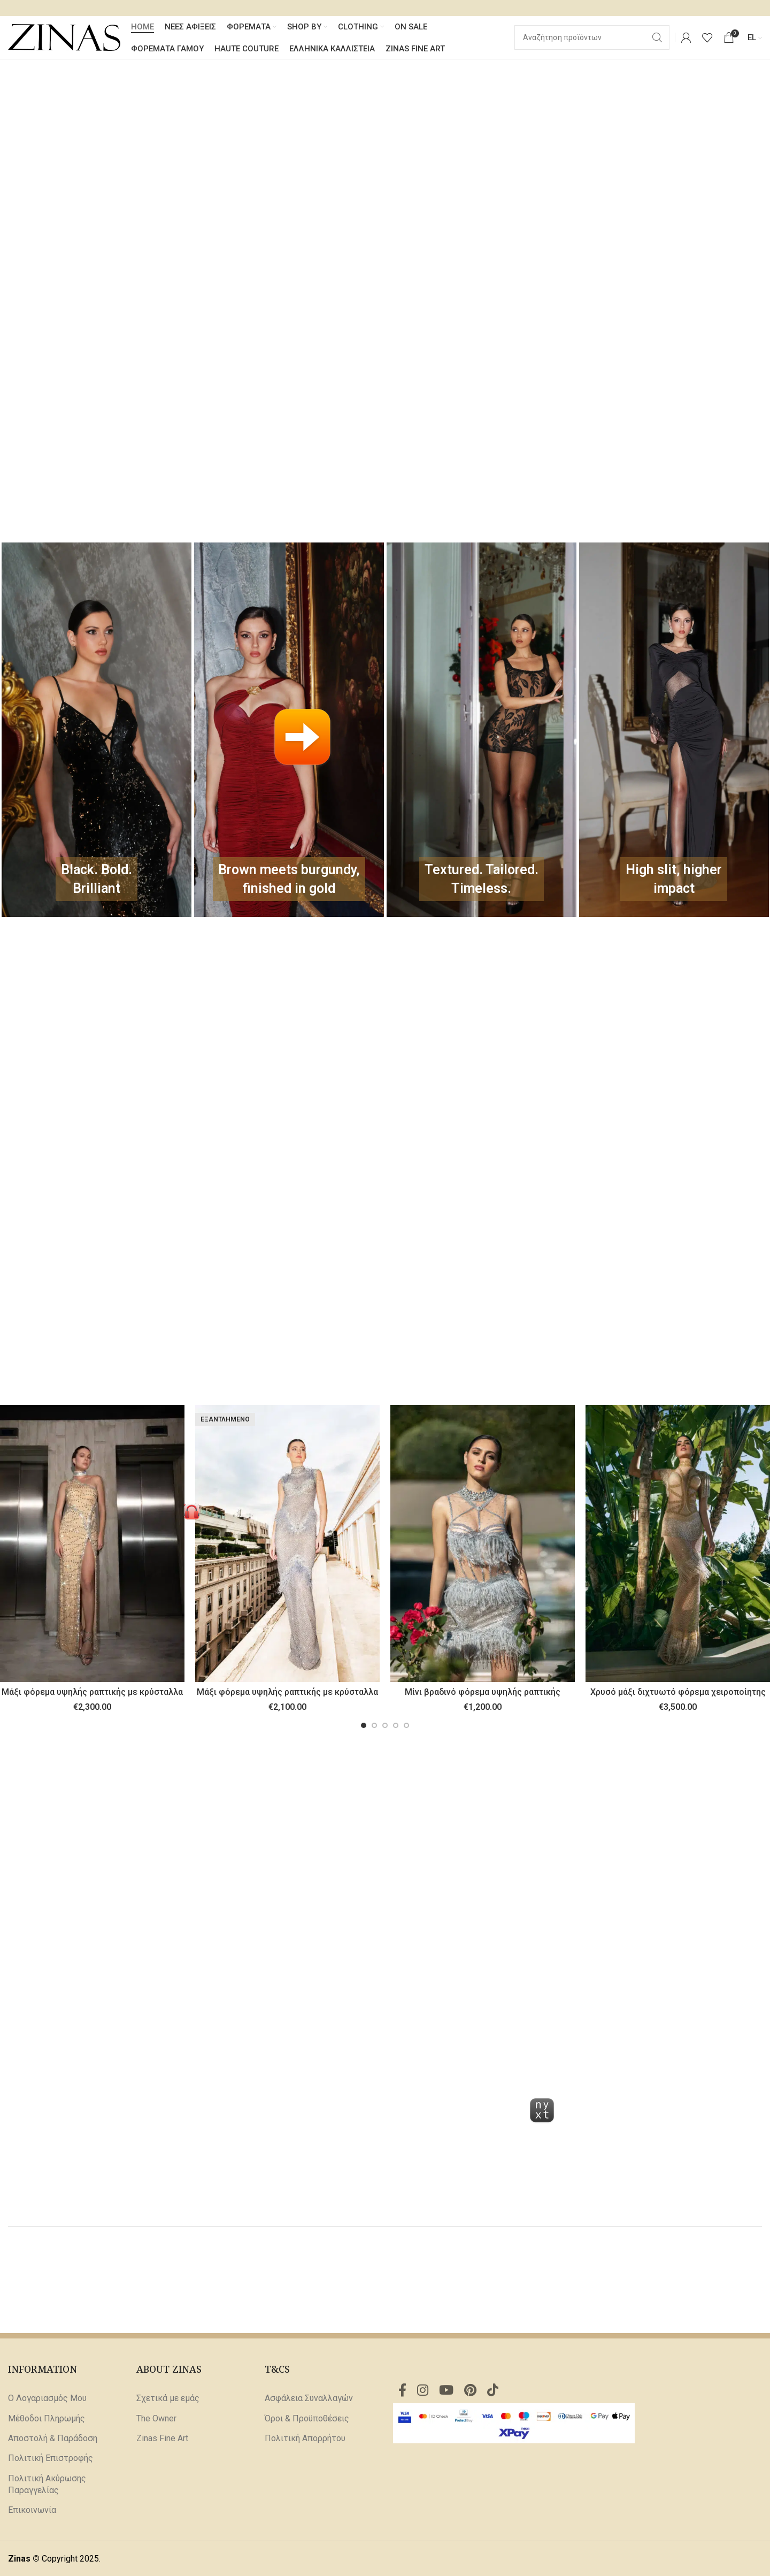 This screenshot has height=2576, width=770. Describe the element at coordinates (542, 2110) in the screenshot. I see `open nyxt web browser` at that location.